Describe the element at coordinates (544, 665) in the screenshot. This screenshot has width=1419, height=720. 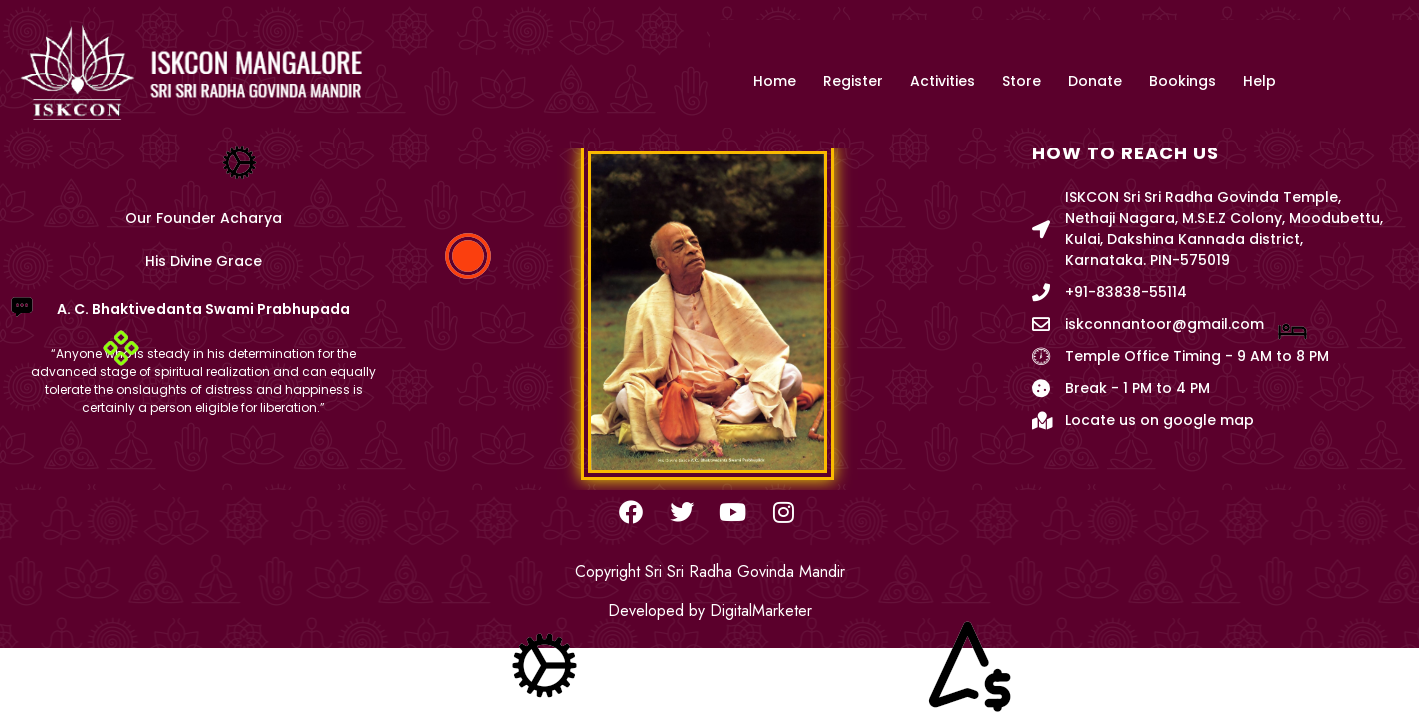
I see `access settings` at that location.